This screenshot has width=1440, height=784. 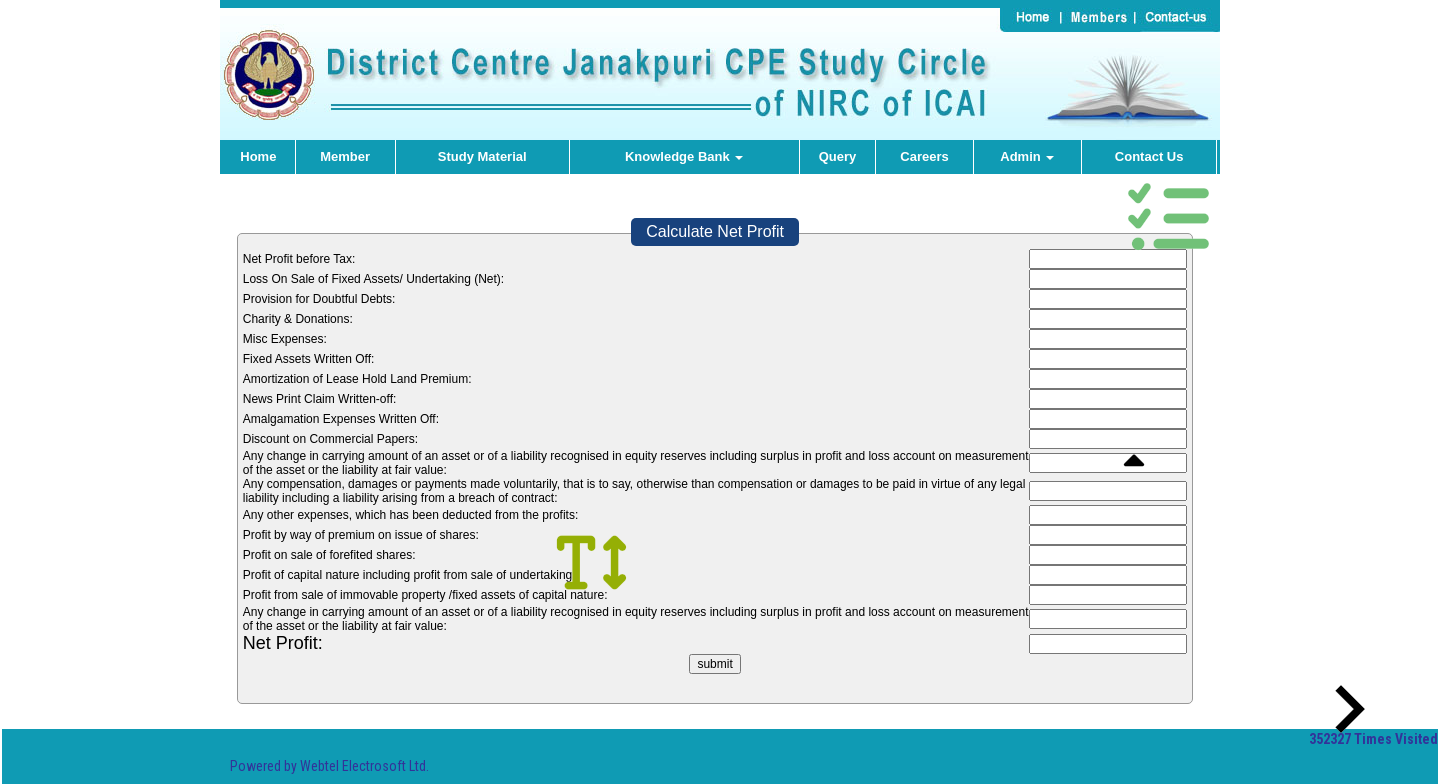 What do you see at coordinates (1168, 218) in the screenshot?
I see `view your task list` at bounding box center [1168, 218].